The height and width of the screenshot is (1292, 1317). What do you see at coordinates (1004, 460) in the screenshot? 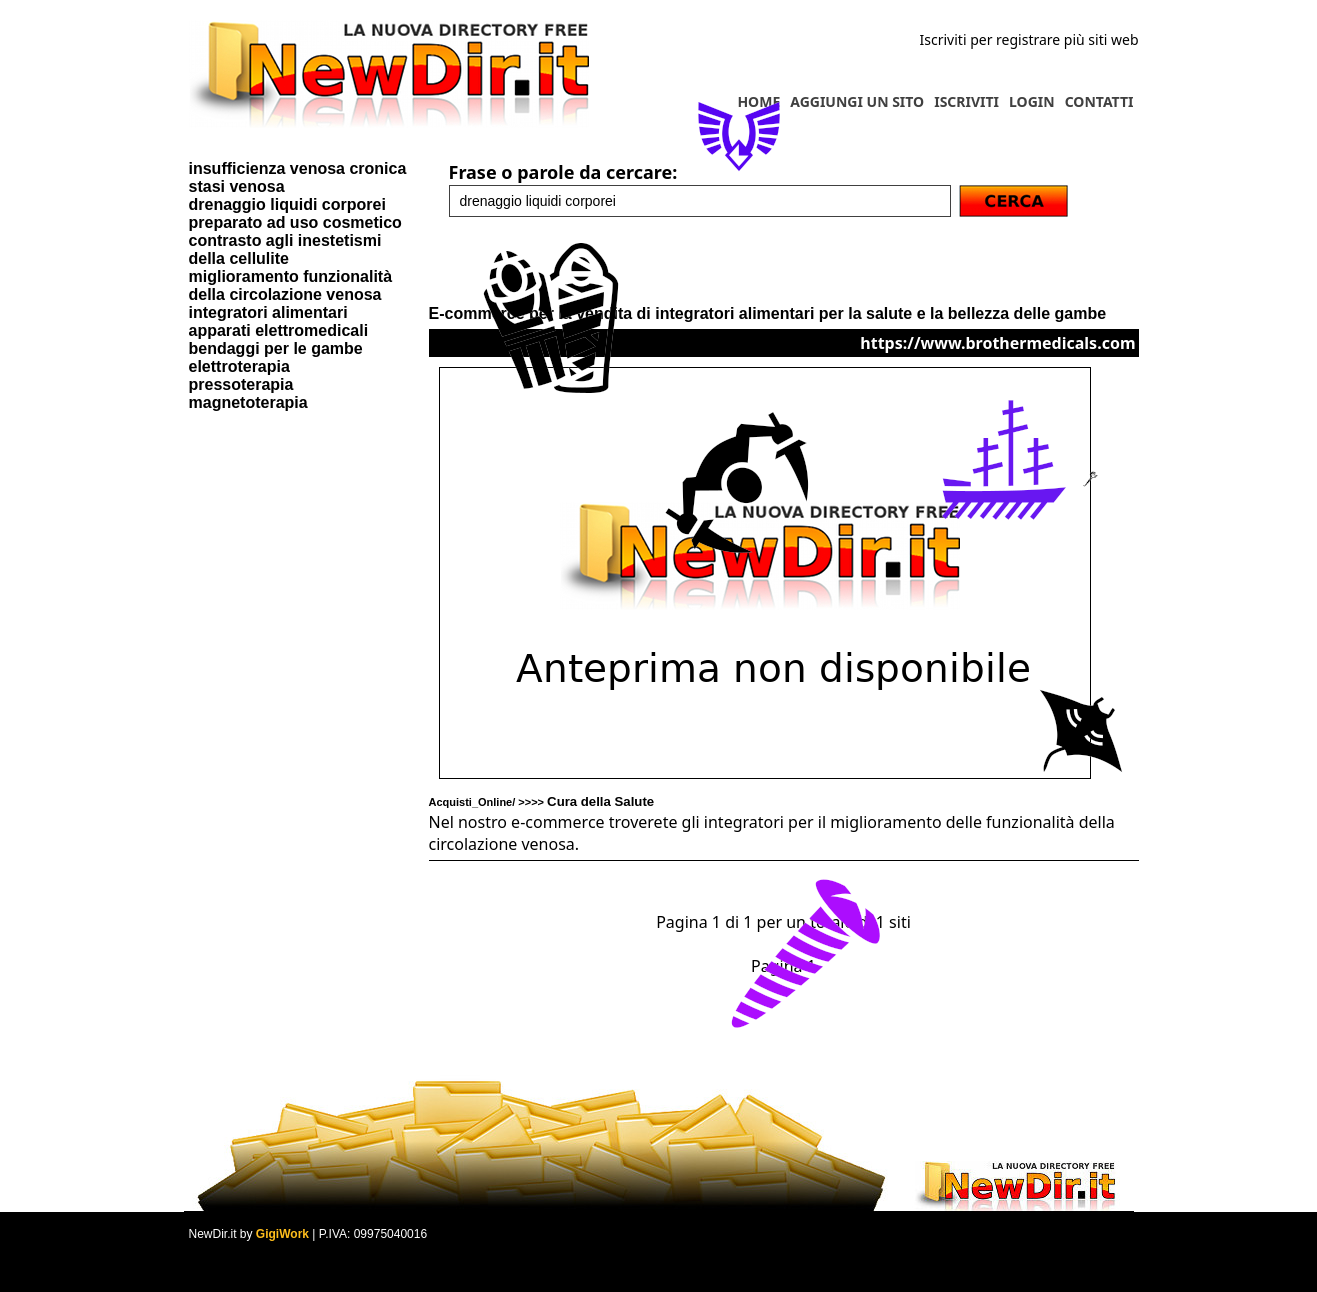
I see `select galley ship unit in strategy game` at bounding box center [1004, 460].